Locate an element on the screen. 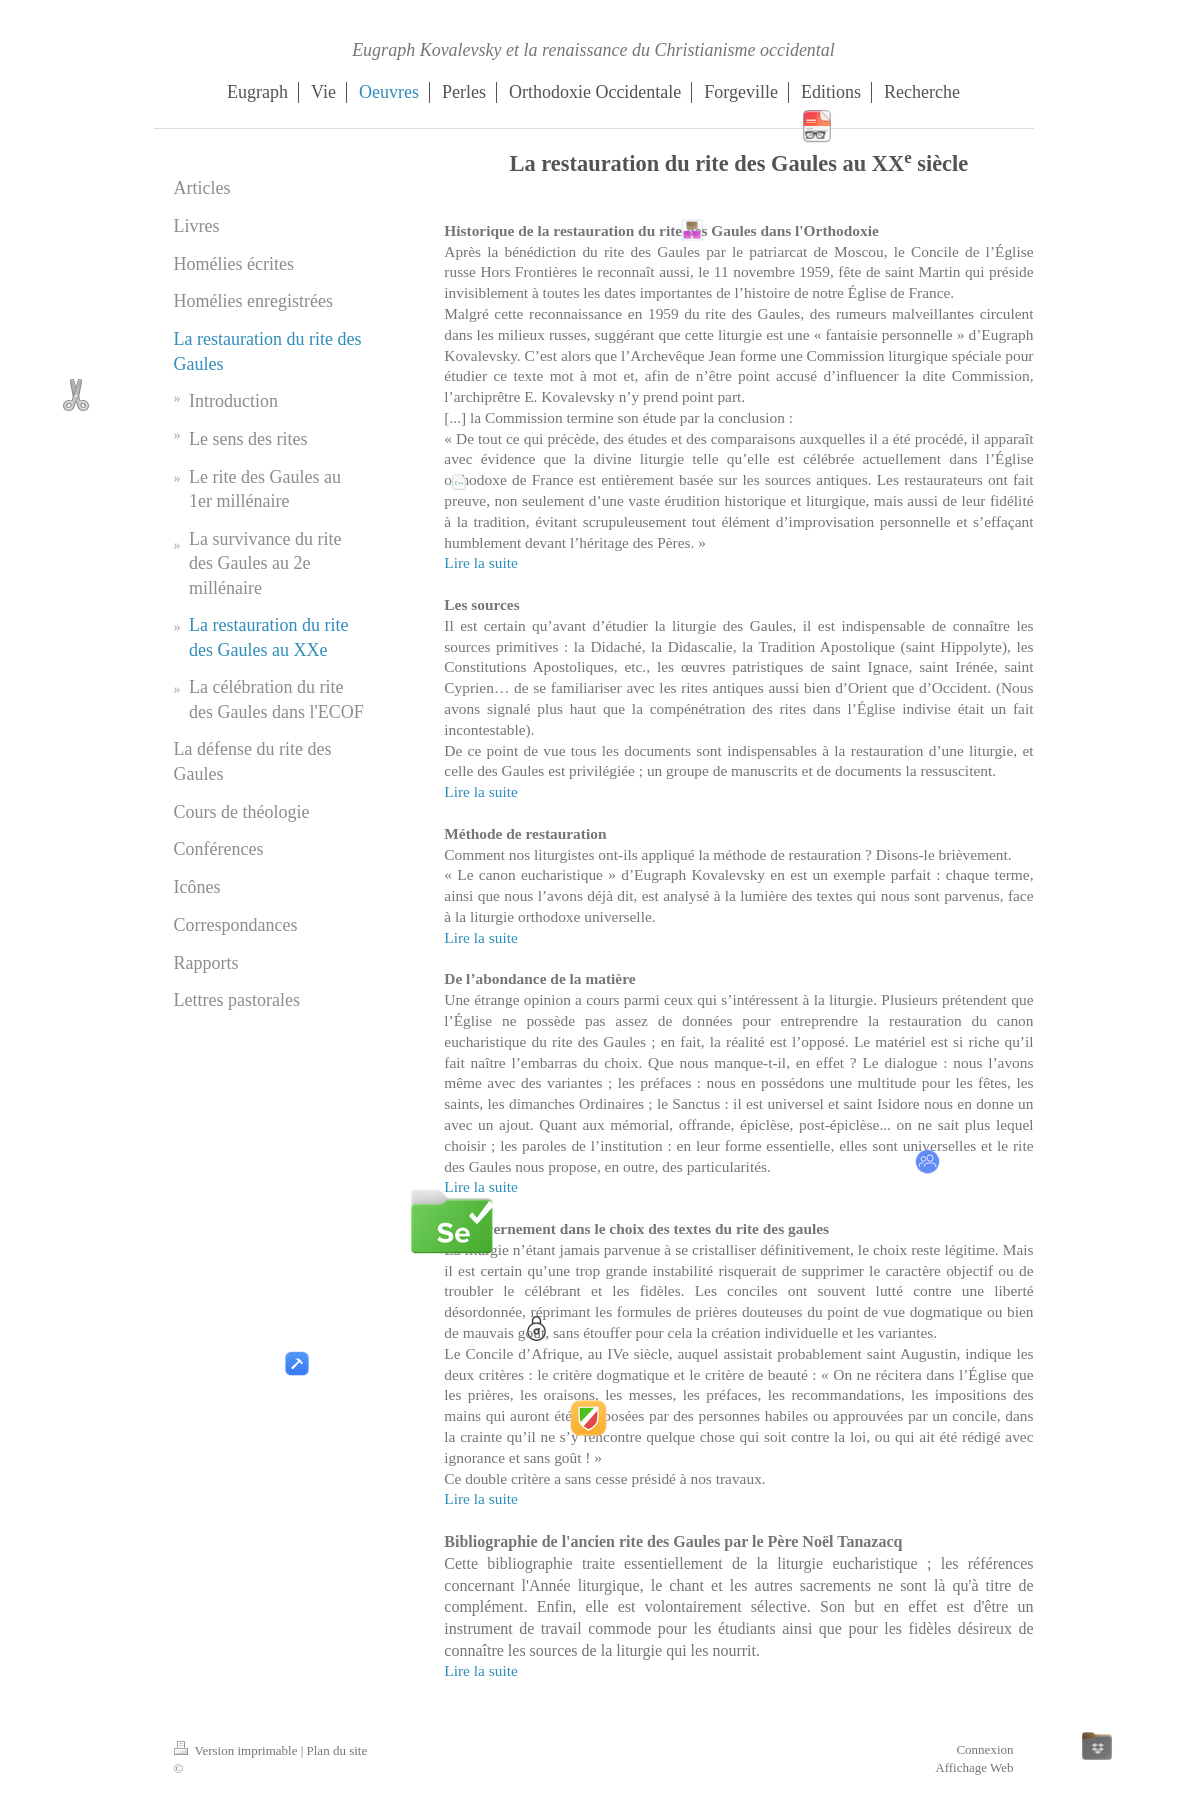  open your dropbox synced folder is located at coordinates (1097, 1746).